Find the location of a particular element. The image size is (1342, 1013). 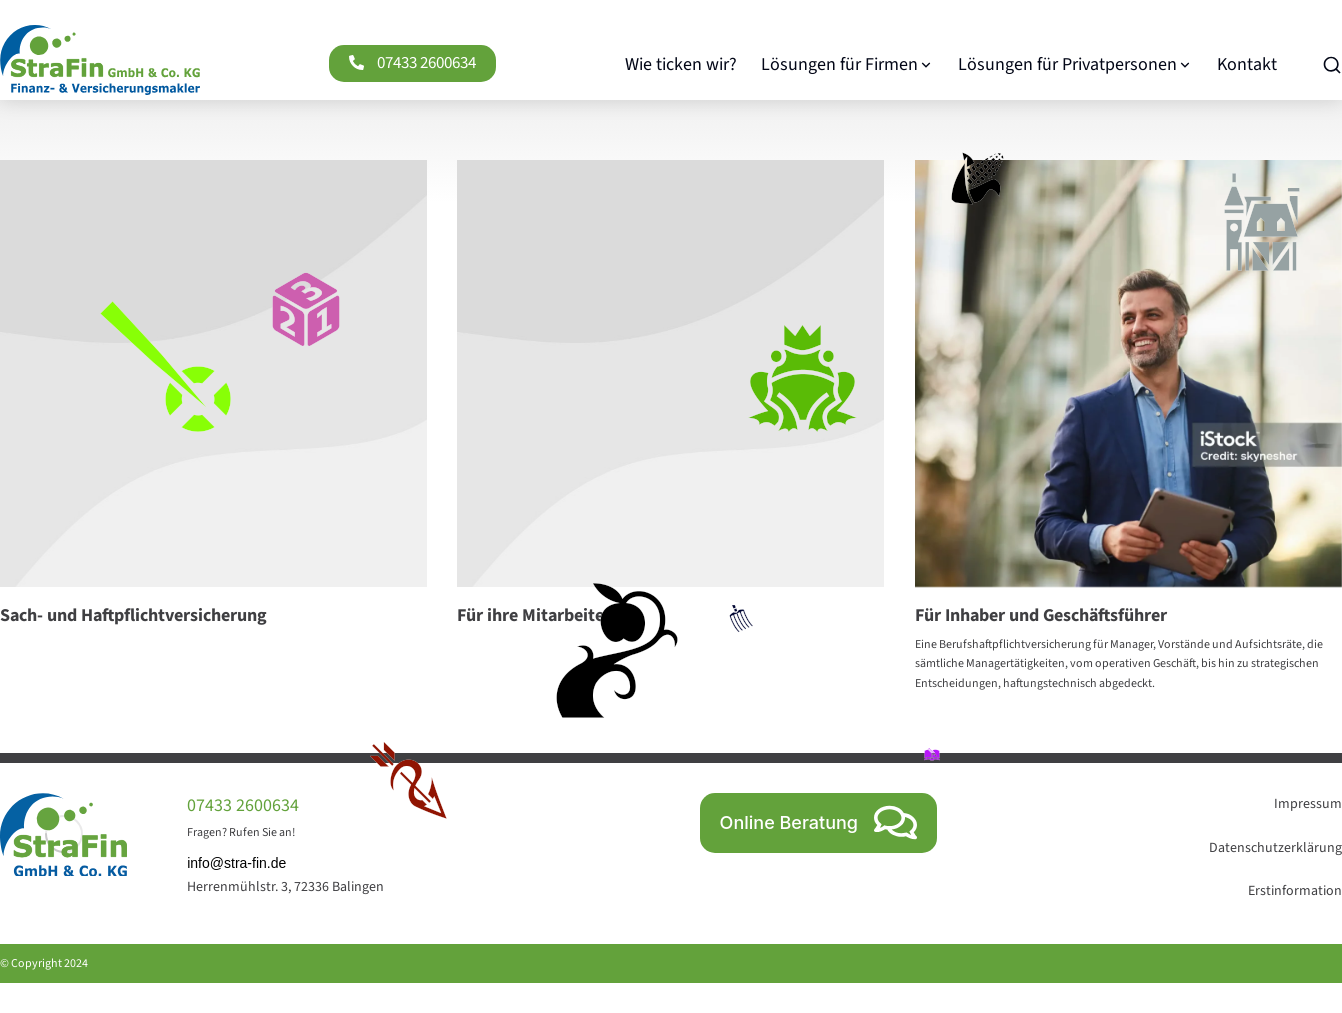

activate laser targeting mode is located at coordinates (165, 366).